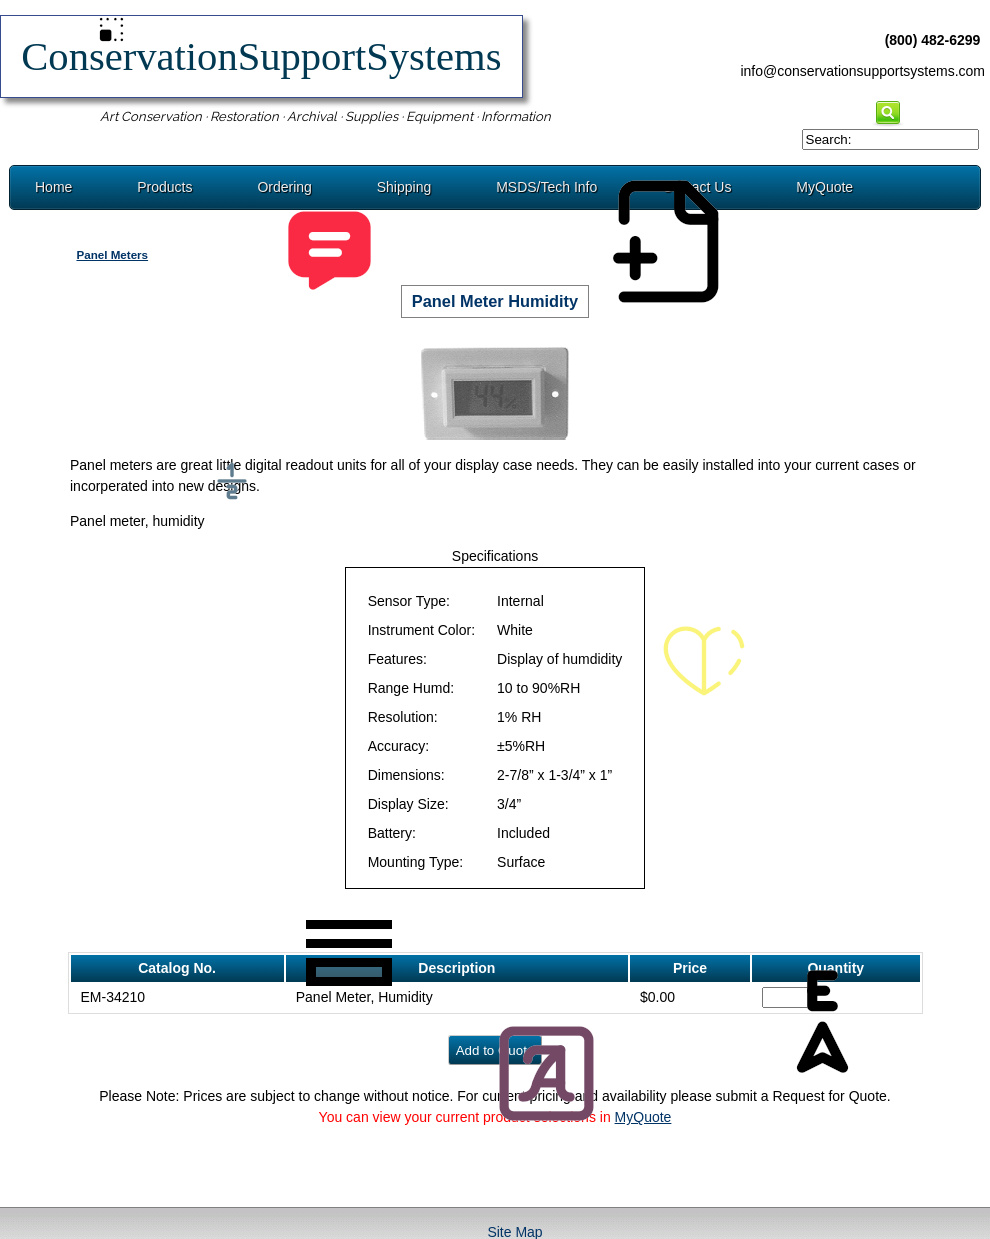 The width and height of the screenshot is (990, 1239). What do you see at coordinates (232, 481) in the screenshot?
I see `insert a fraction into a document or equation` at bounding box center [232, 481].